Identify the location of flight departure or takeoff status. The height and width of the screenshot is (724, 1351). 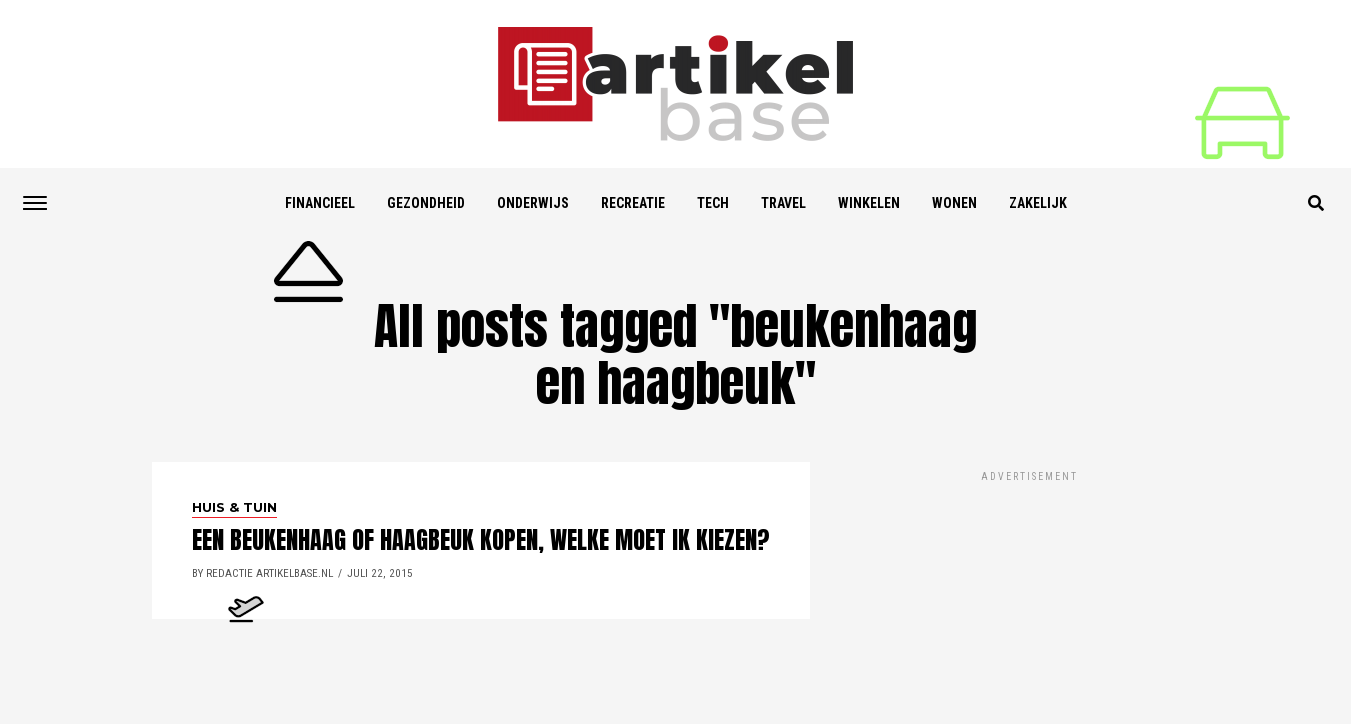
(246, 608).